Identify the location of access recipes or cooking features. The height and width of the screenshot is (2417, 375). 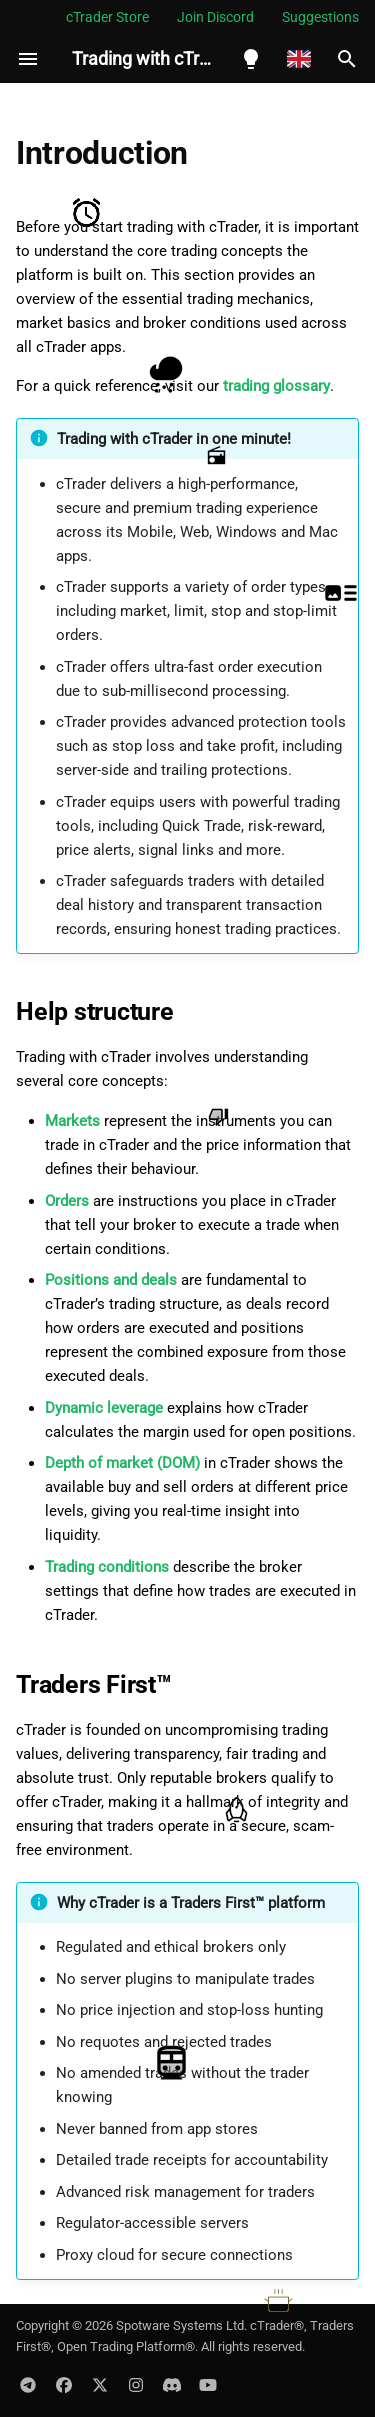
(278, 2302).